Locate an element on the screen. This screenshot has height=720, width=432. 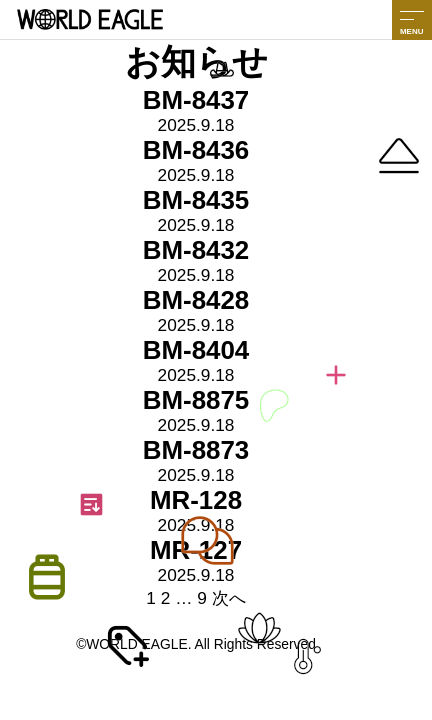
access meditation or mindfulness features is located at coordinates (259, 629).